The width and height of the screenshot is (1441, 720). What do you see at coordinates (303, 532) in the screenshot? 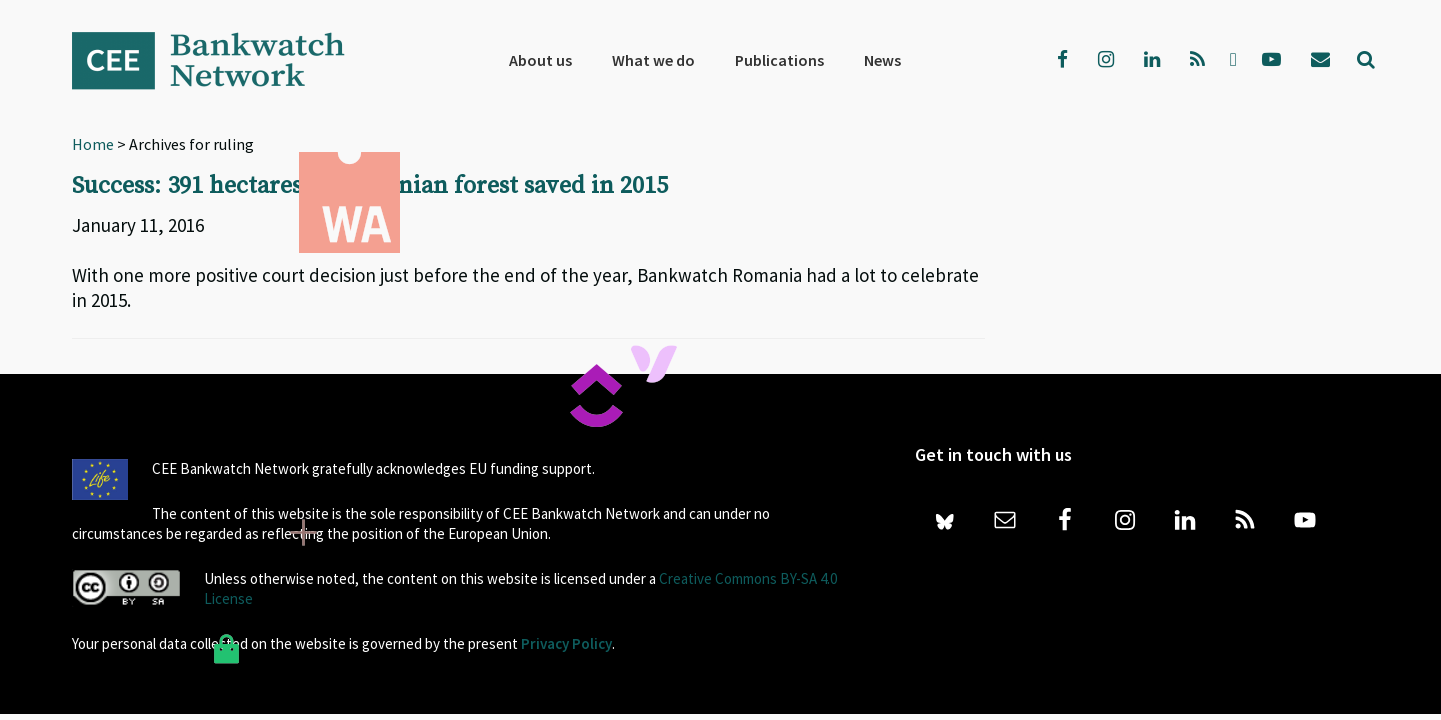
I see `add a new item` at bounding box center [303, 532].